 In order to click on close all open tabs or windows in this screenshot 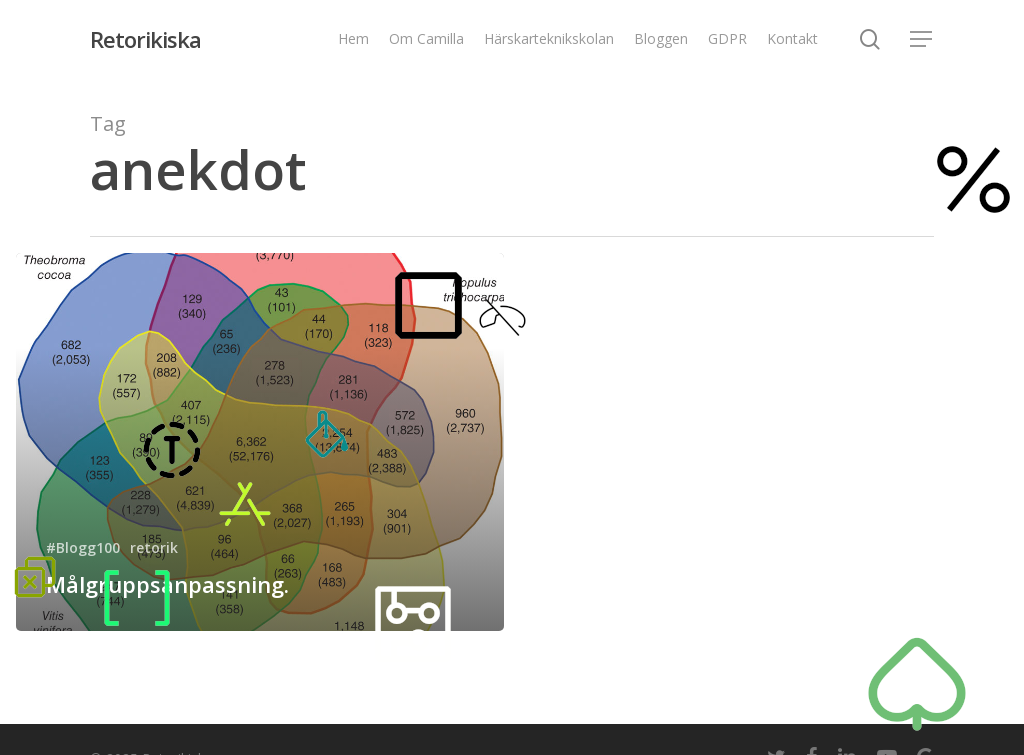, I will do `click(35, 577)`.